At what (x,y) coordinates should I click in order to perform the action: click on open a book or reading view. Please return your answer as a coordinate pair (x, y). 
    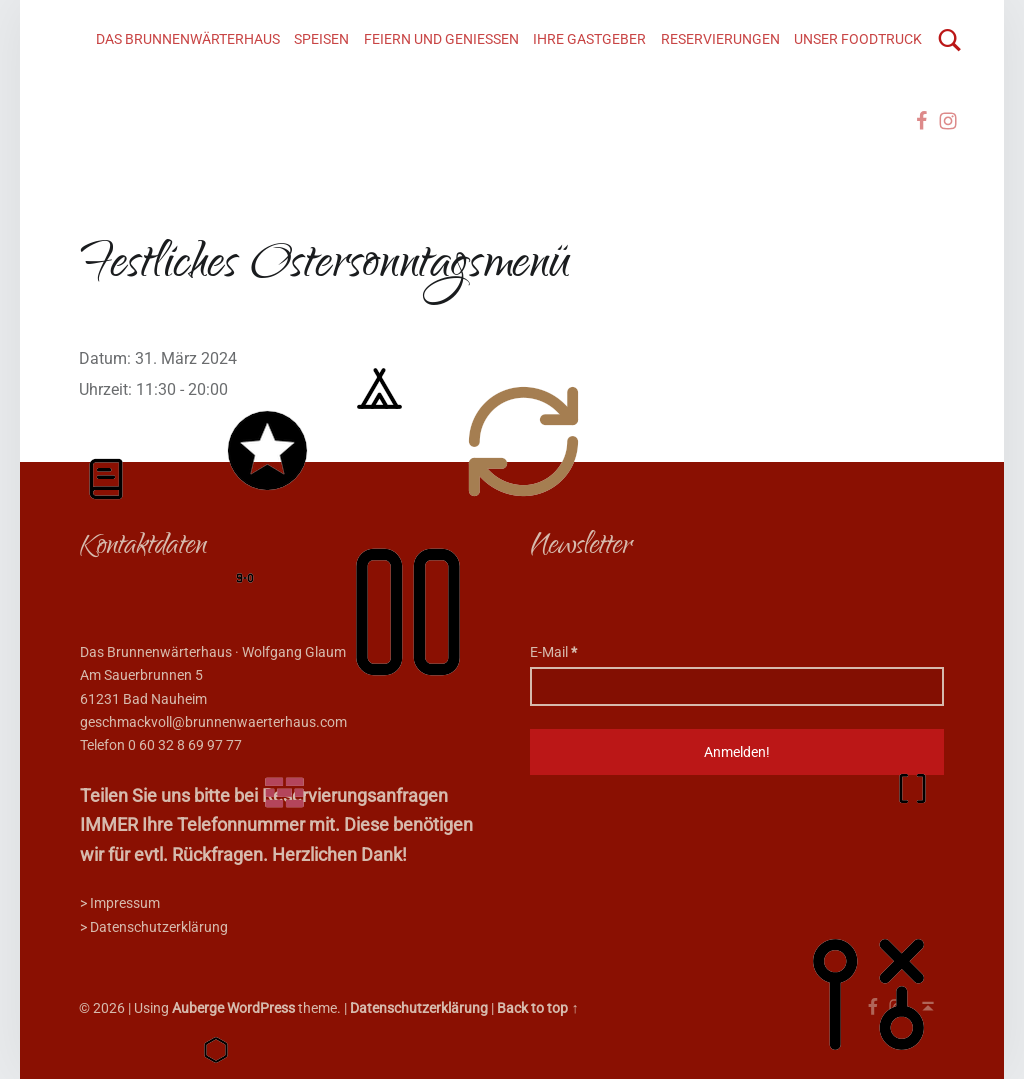
    Looking at the image, I should click on (106, 479).